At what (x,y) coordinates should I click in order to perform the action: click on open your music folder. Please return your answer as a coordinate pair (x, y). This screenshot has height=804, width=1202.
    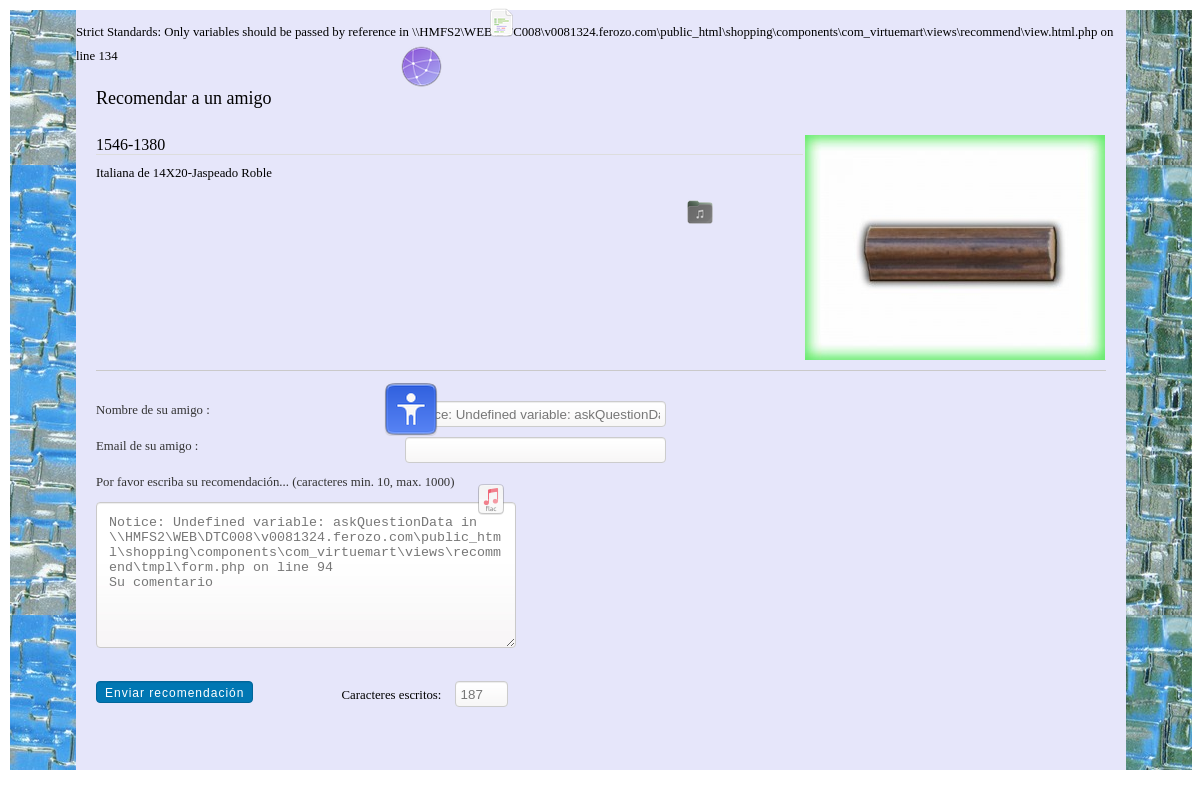
    Looking at the image, I should click on (700, 212).